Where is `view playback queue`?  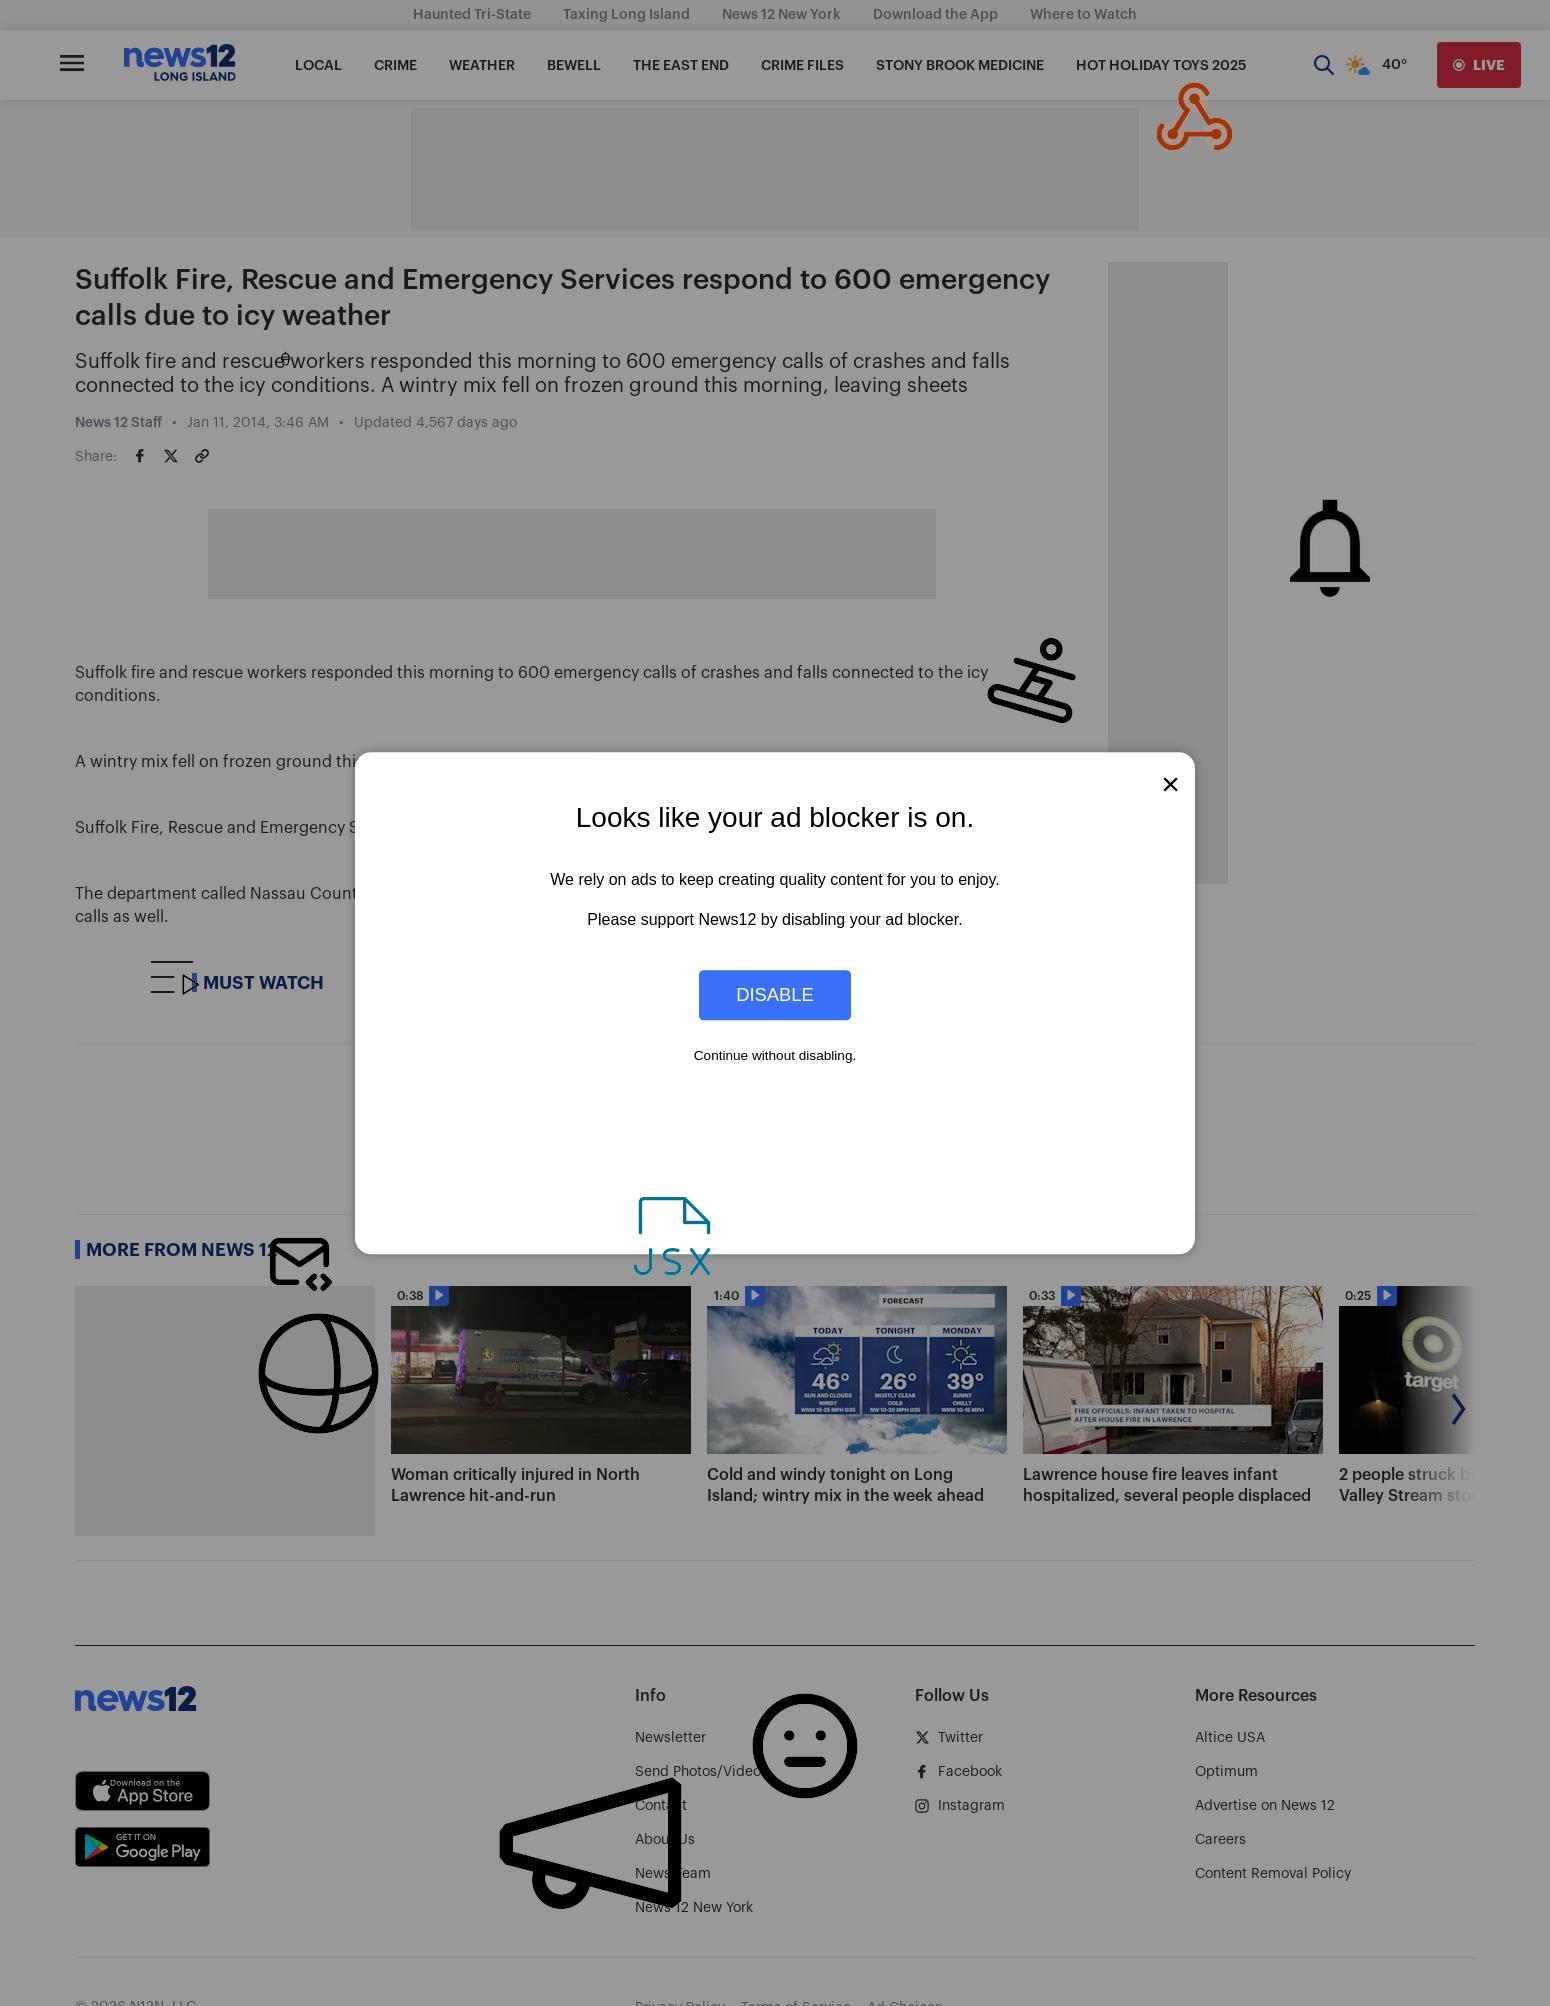
view playback queue is located at coordinates (172, 977).